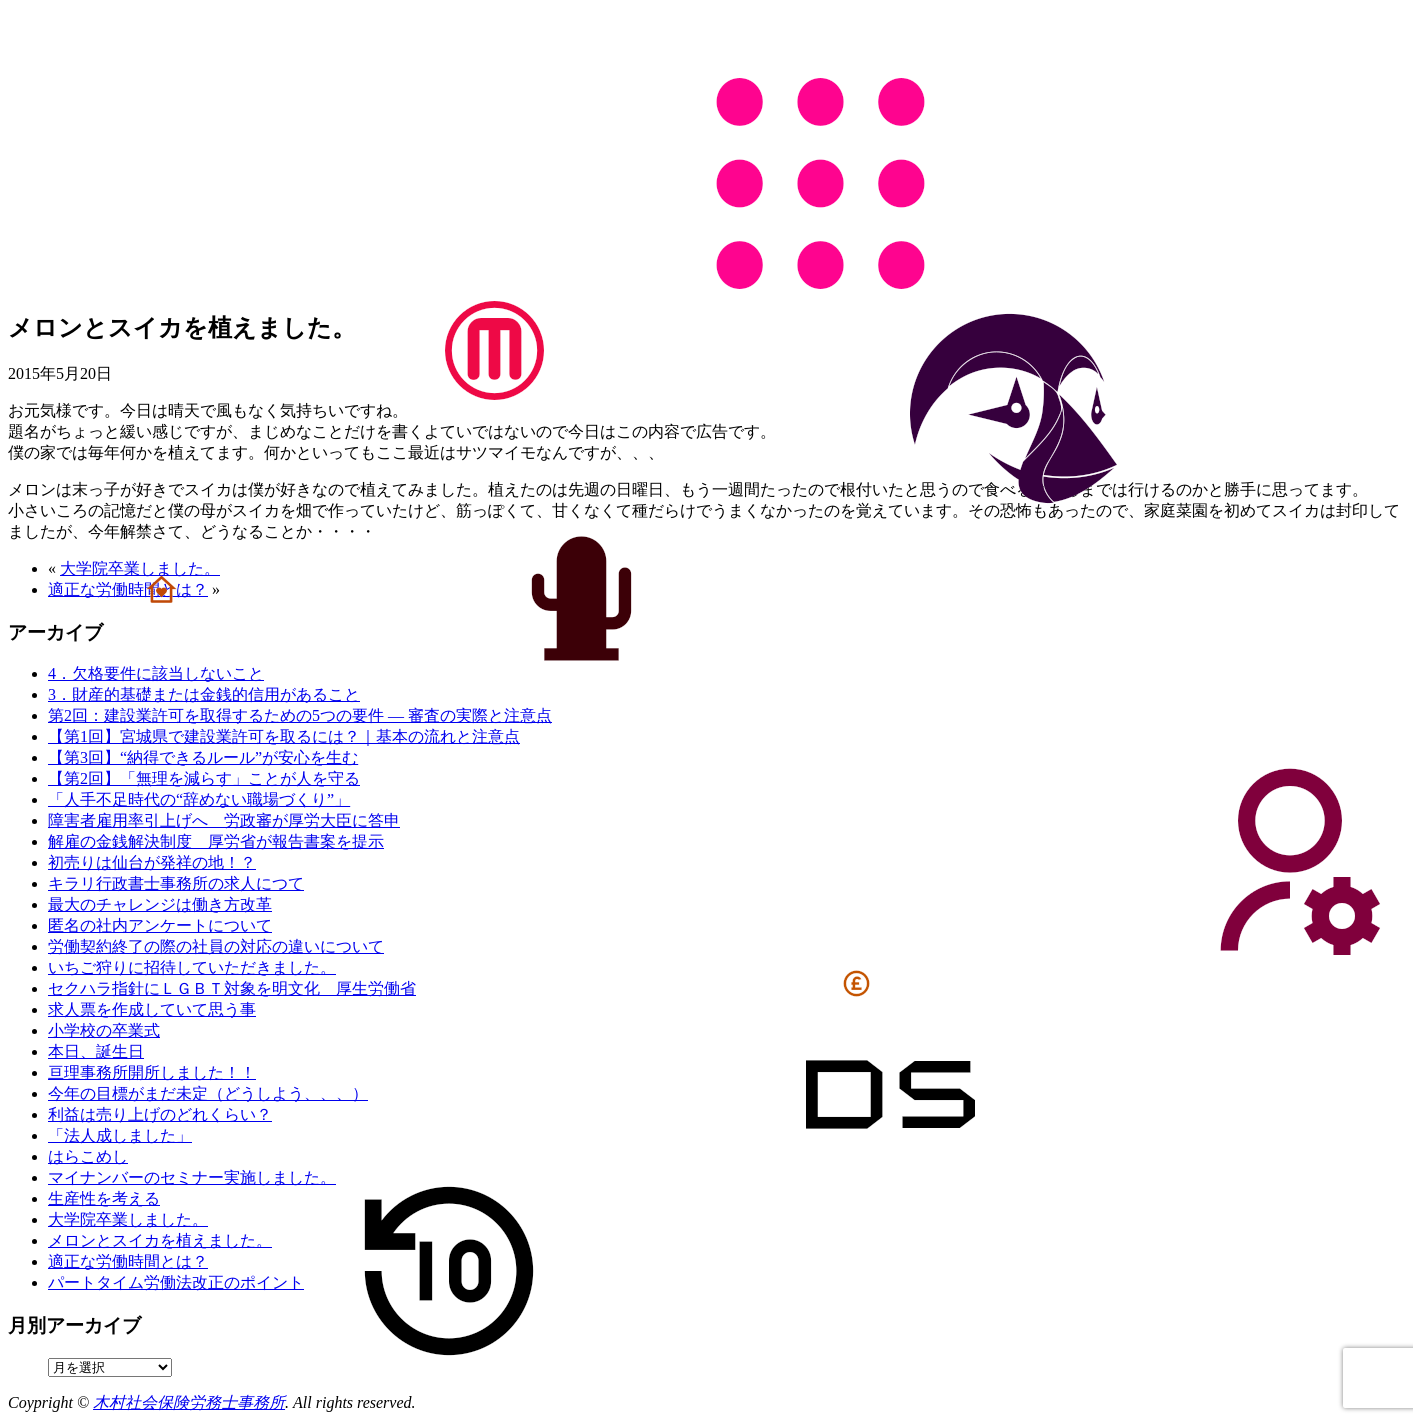 This screenshot has height=1422, width=1413. I want to click on skip back 10 seconds in playback, so click(449, 1271).